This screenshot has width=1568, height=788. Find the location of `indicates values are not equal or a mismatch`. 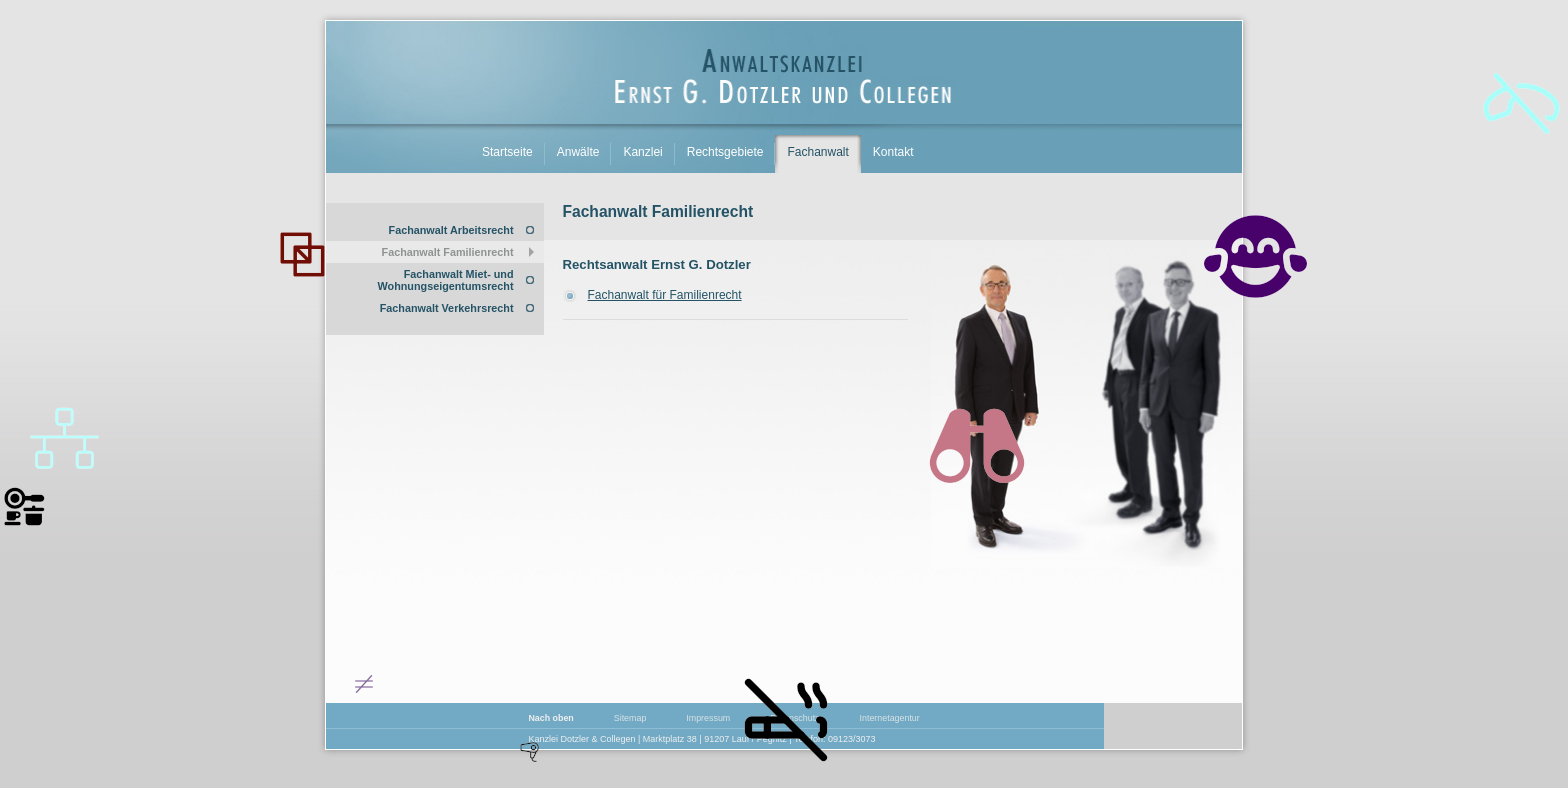

indicates values are not equal or a mismatch is located at coordinates (364, 684).